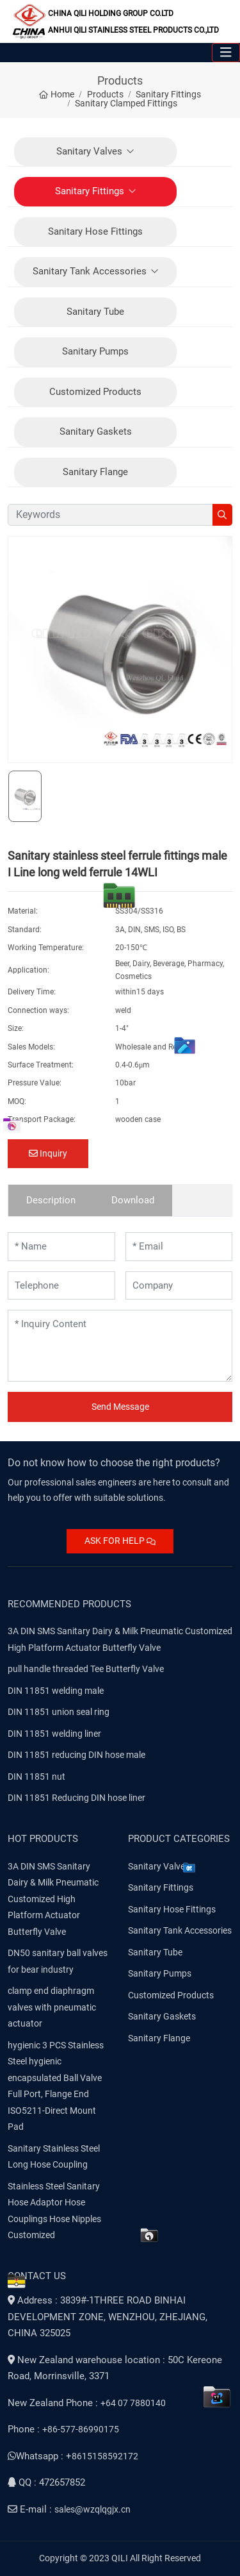 The height and width of the screenshot is (2576, 240). Describe the element at coordinates (12, 1125) in the screenshot. I see `open garuda linux system folder` at that location.